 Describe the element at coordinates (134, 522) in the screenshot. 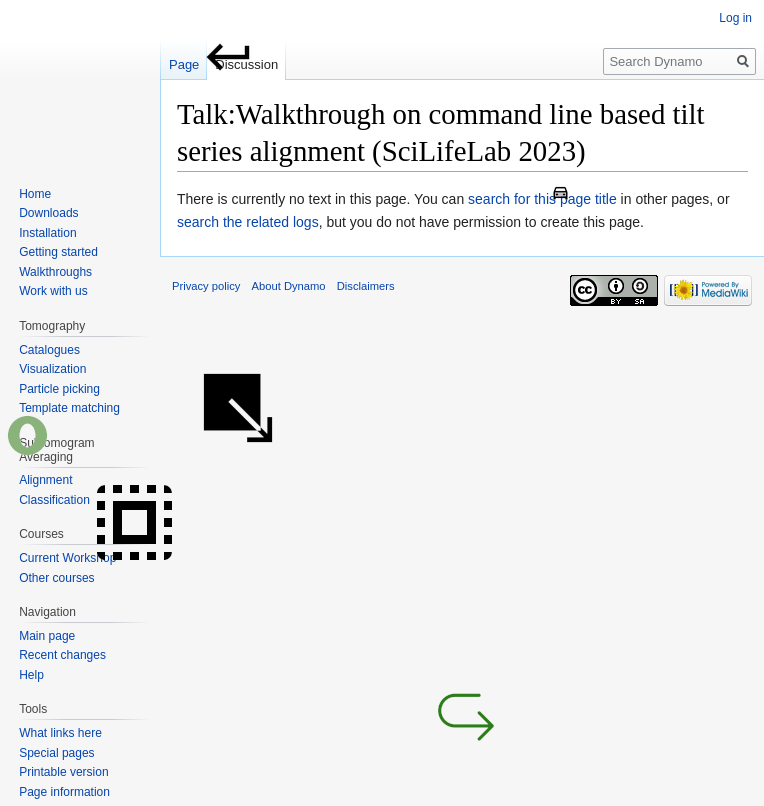

I see `select all items in a list or grid` at that location.